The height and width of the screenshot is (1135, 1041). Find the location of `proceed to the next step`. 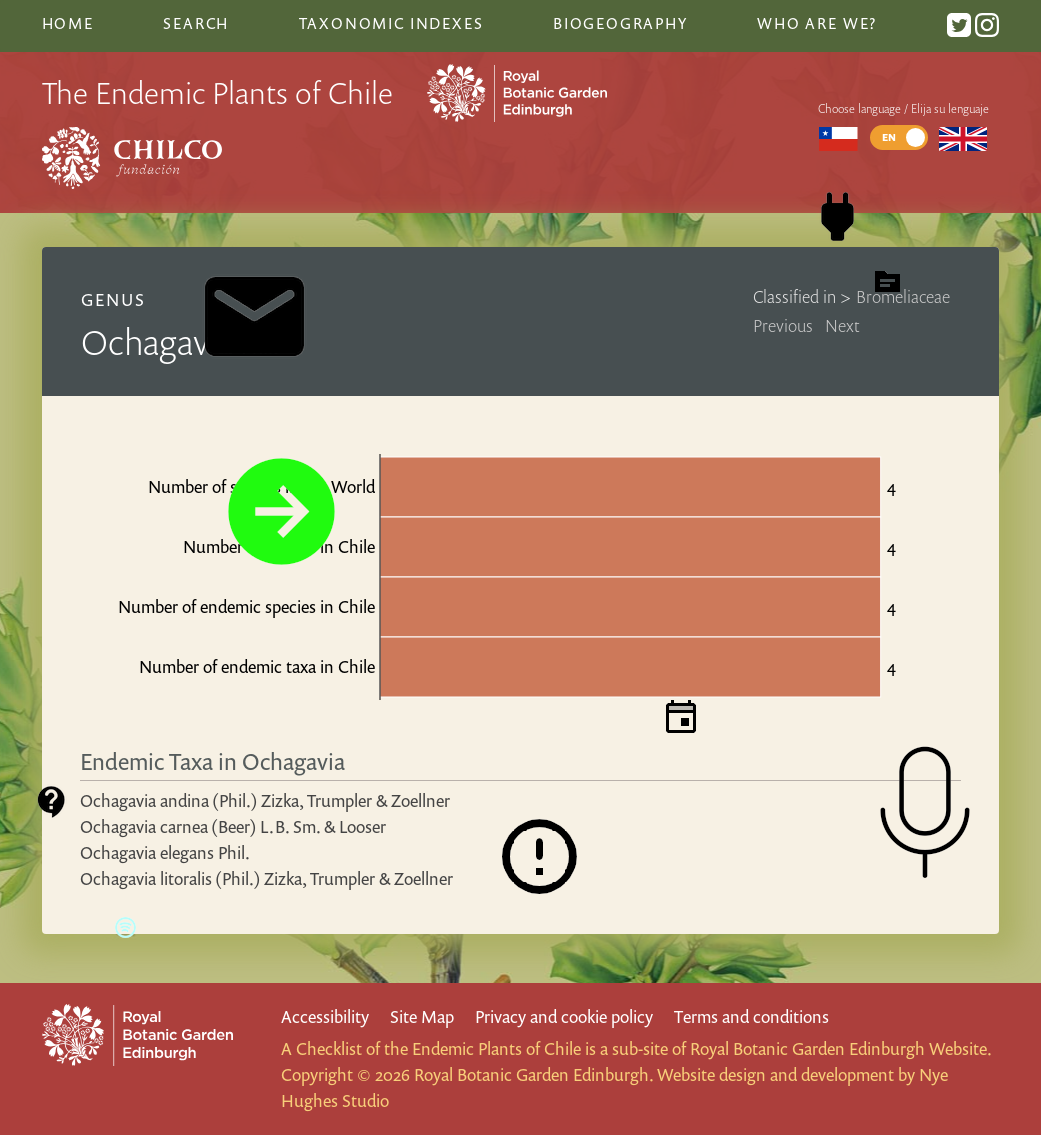

proceed to the next step is located at coordinates (281, 511).